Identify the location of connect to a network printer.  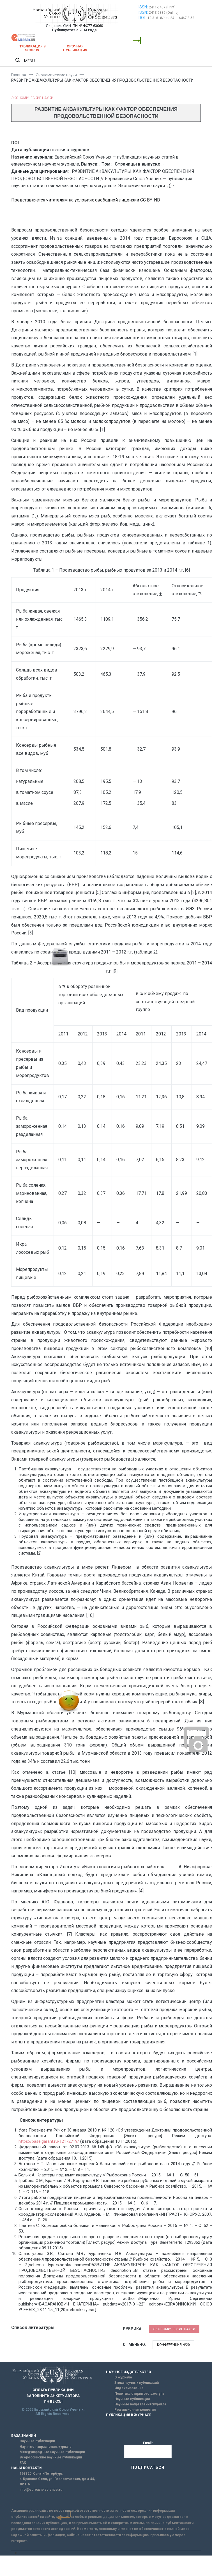
(60, 956).